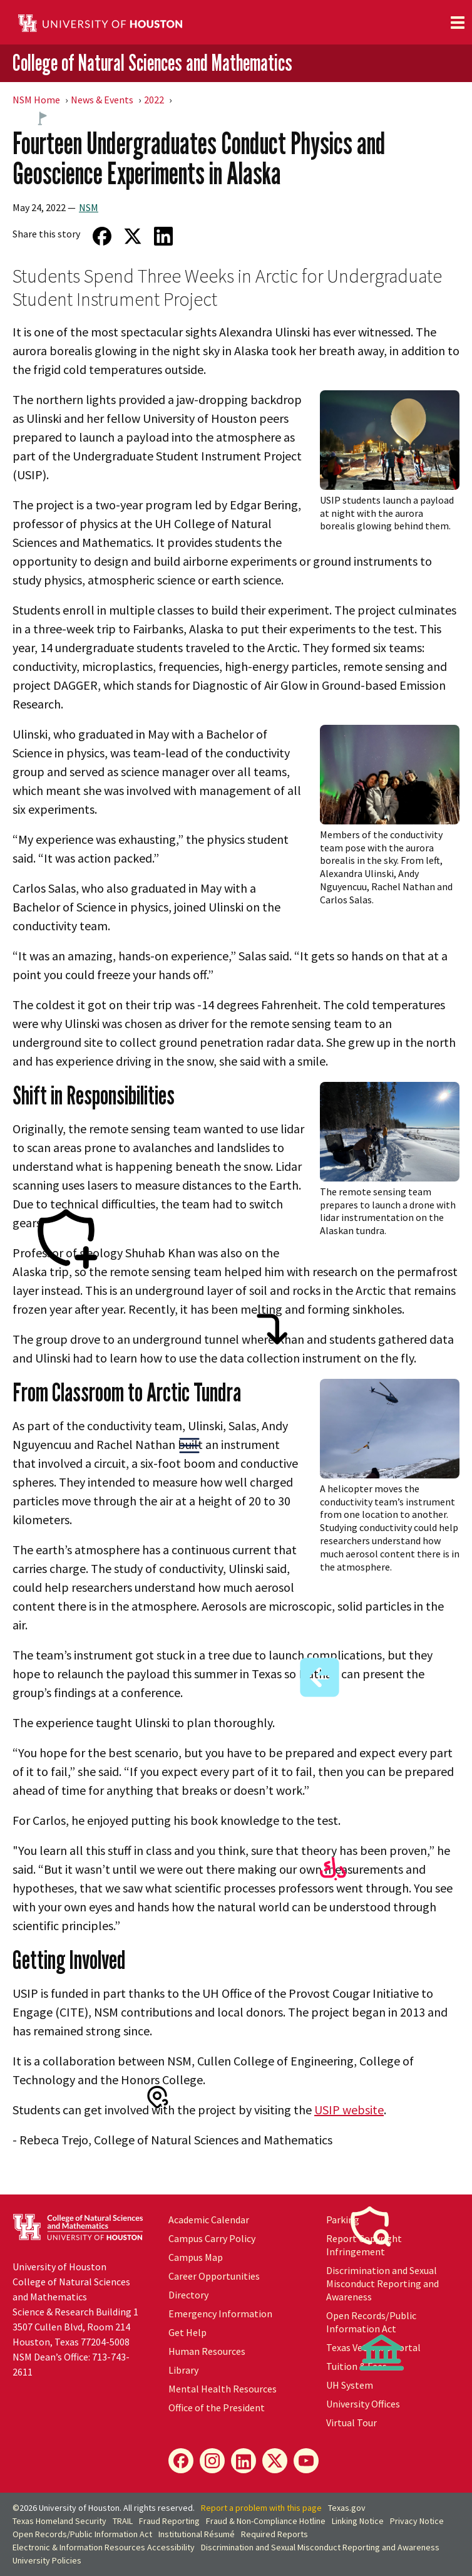 Image resolution: width=472 pixels, height=2576 pixels. What do you see at coordinates (157, 2097) in the screenshot?
I see `unknown or unconfirmed location` at bounding box center [157, 2097].